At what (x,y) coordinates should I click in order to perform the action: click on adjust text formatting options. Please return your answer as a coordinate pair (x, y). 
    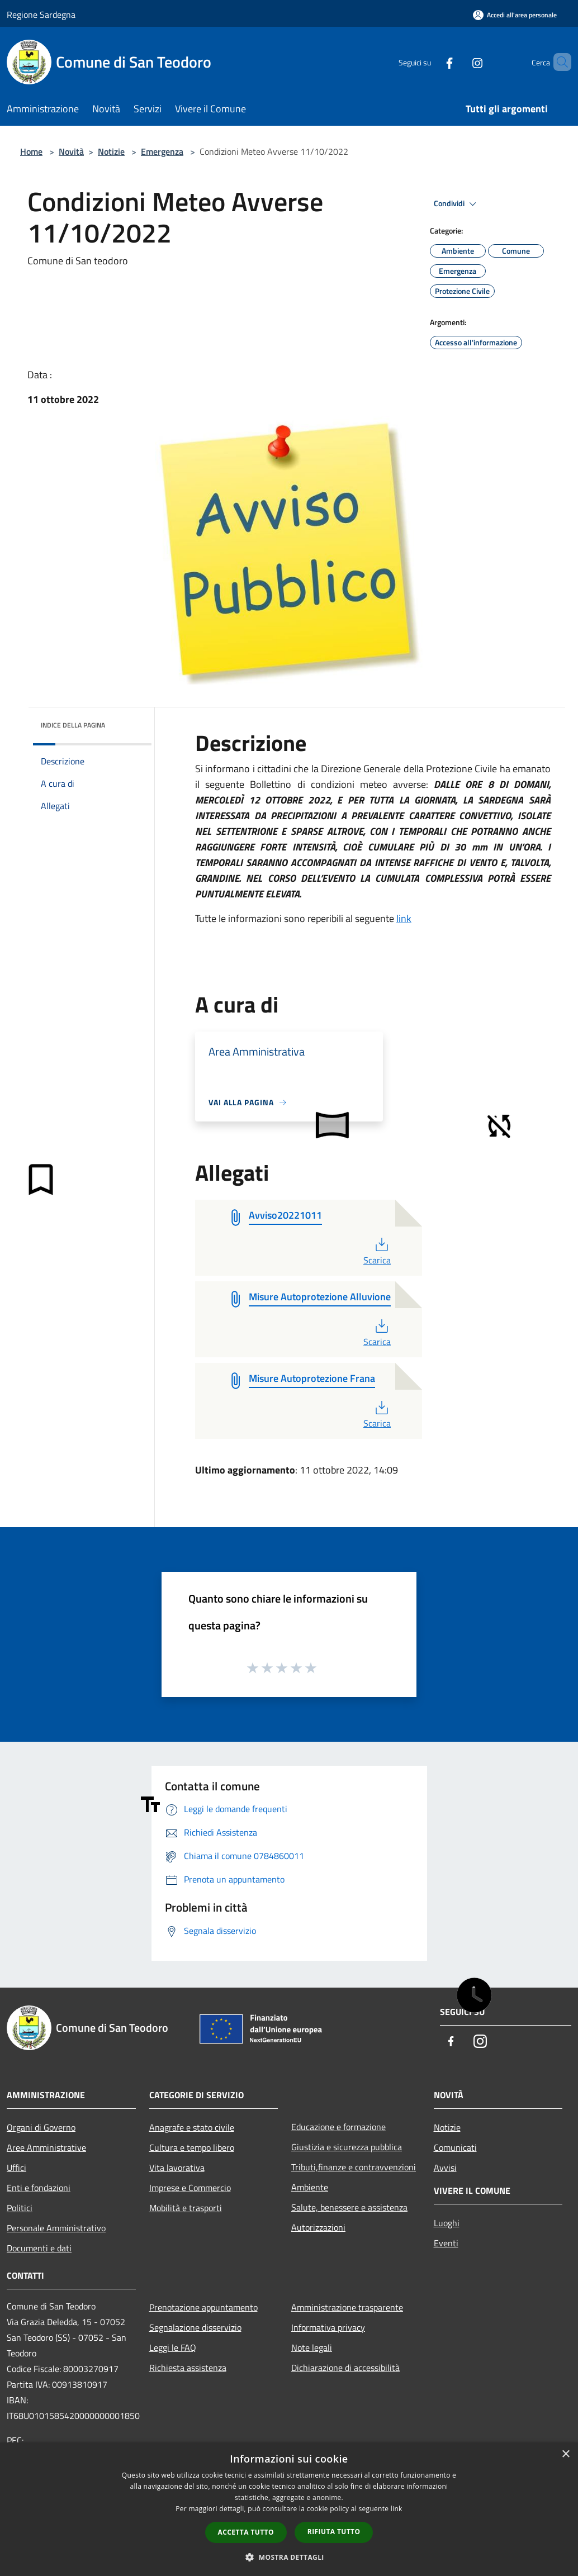
    Looking at the image, I should click on (150, 1805).